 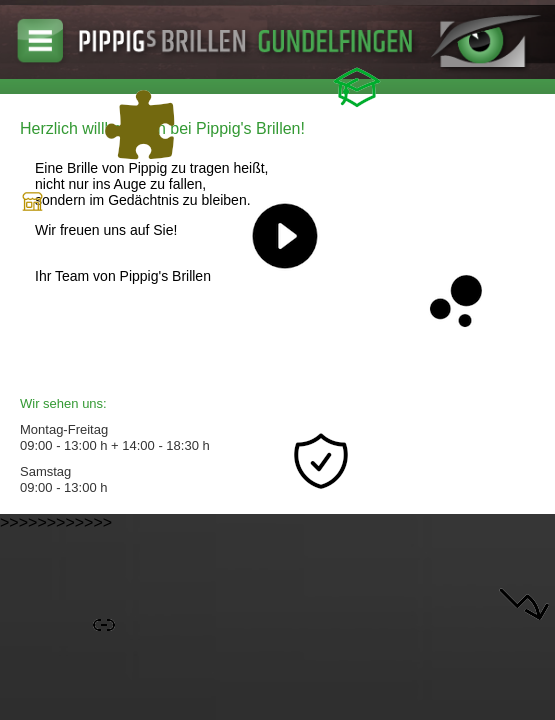 I want to click on indicates a declining trend or decreasing value, so click(x=524, y=604).